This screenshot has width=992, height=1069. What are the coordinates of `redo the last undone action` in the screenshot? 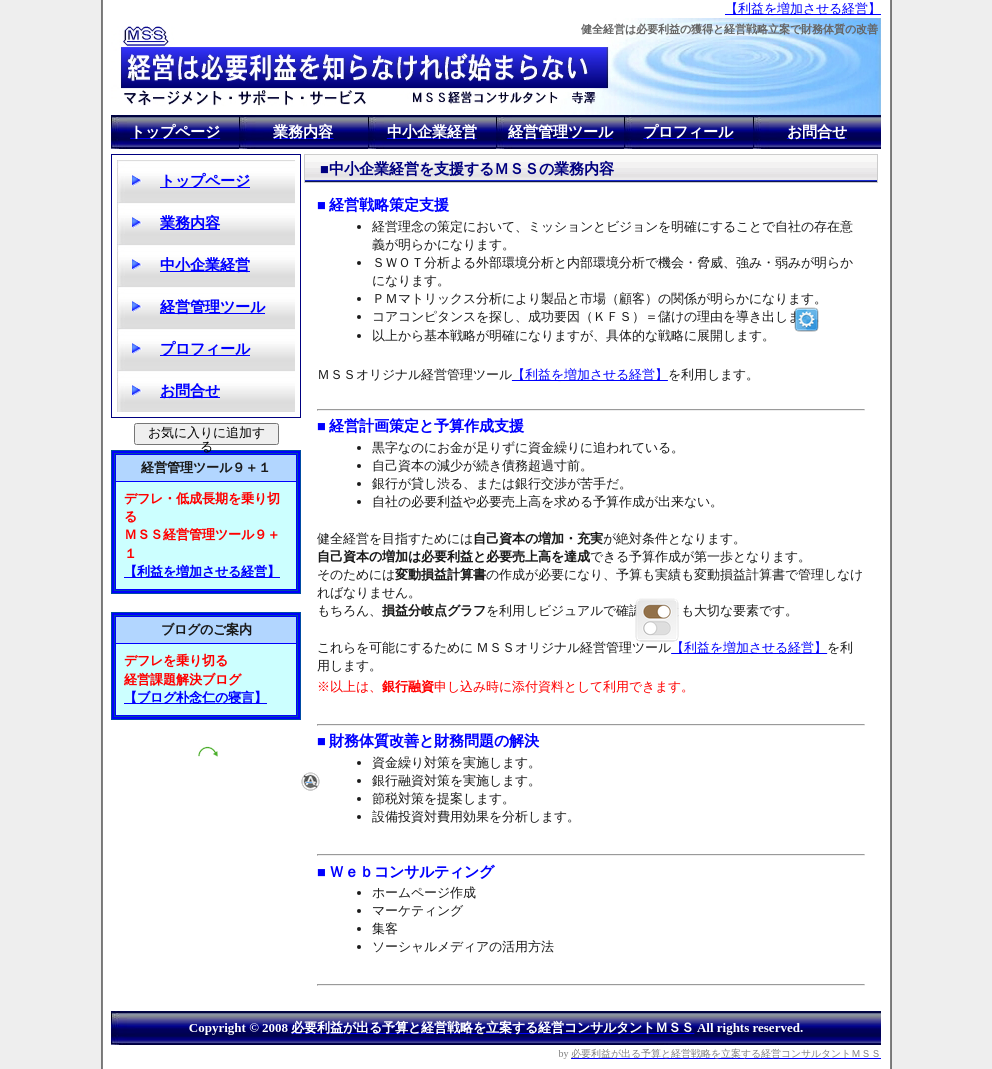 It's located at (207, 751).